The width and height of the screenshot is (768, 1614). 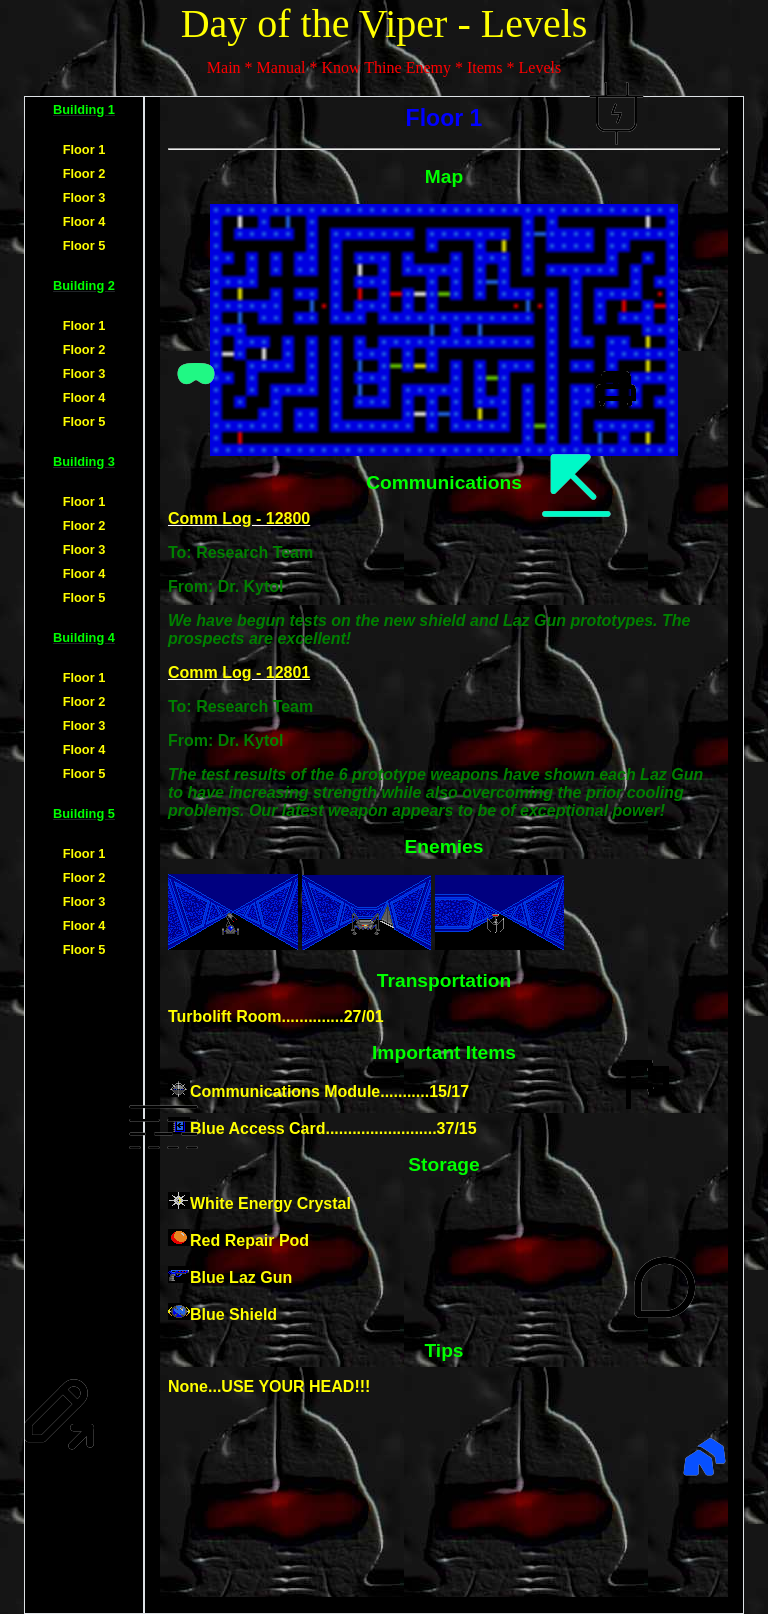 What do you see at coordinates (646, 1083) in the screenshot?
I see `flag or bookmark an item for later` at bounding box center [646, 1083].